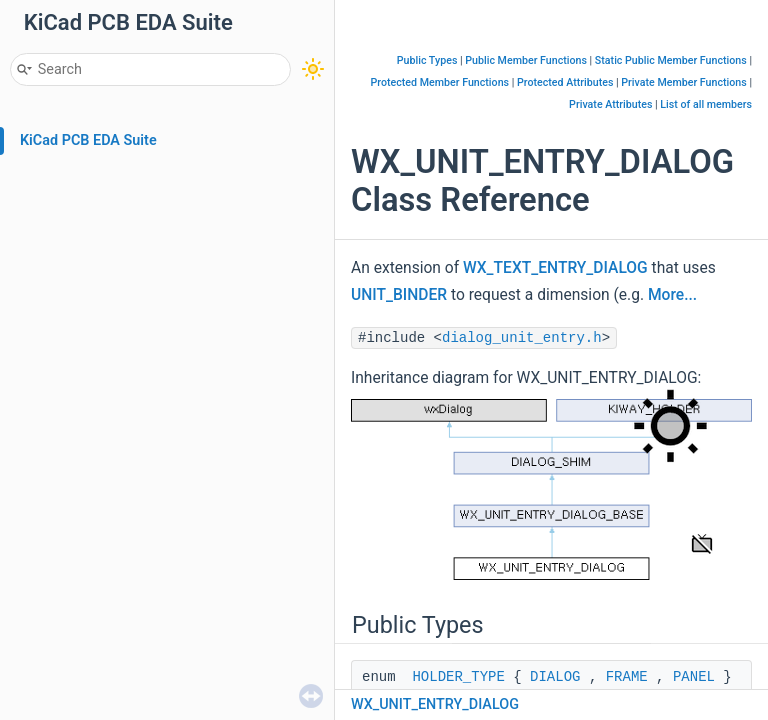 The height and width of the screenshot is (720, 768). Describe the element at coordinates (670, 427) in the screenshot. I see `toggle light mode or bright theme` at that location.